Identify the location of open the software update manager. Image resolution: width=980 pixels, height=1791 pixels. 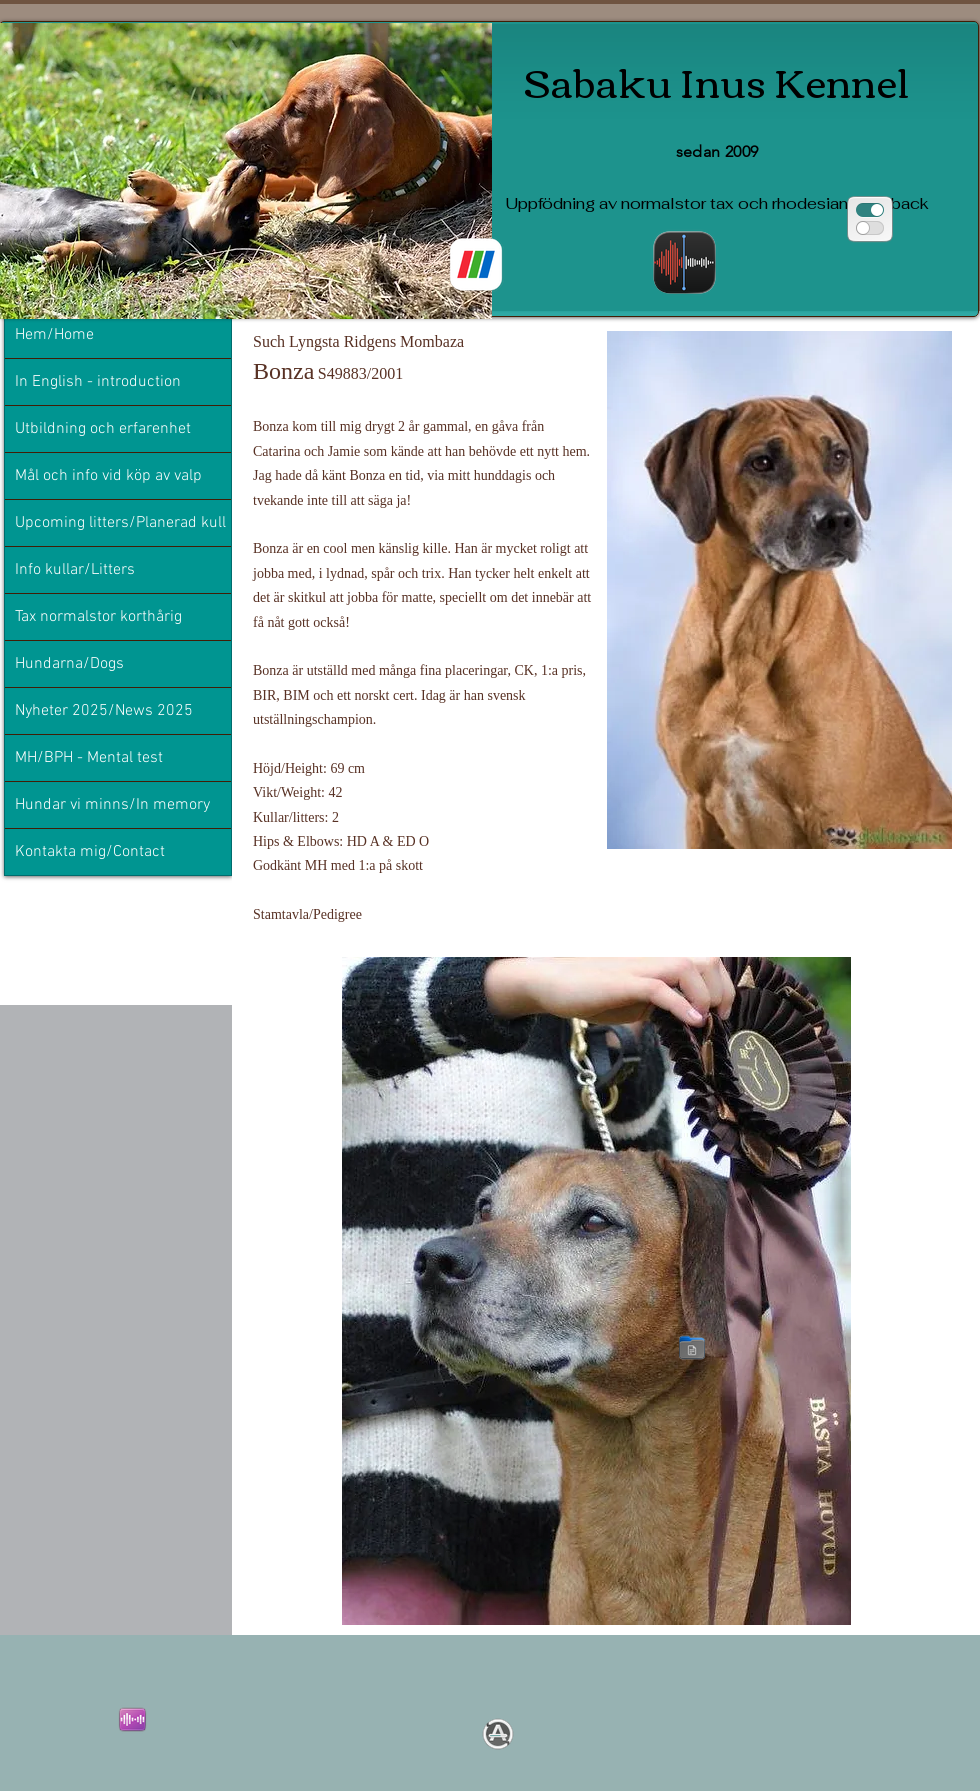
(498, 1734).